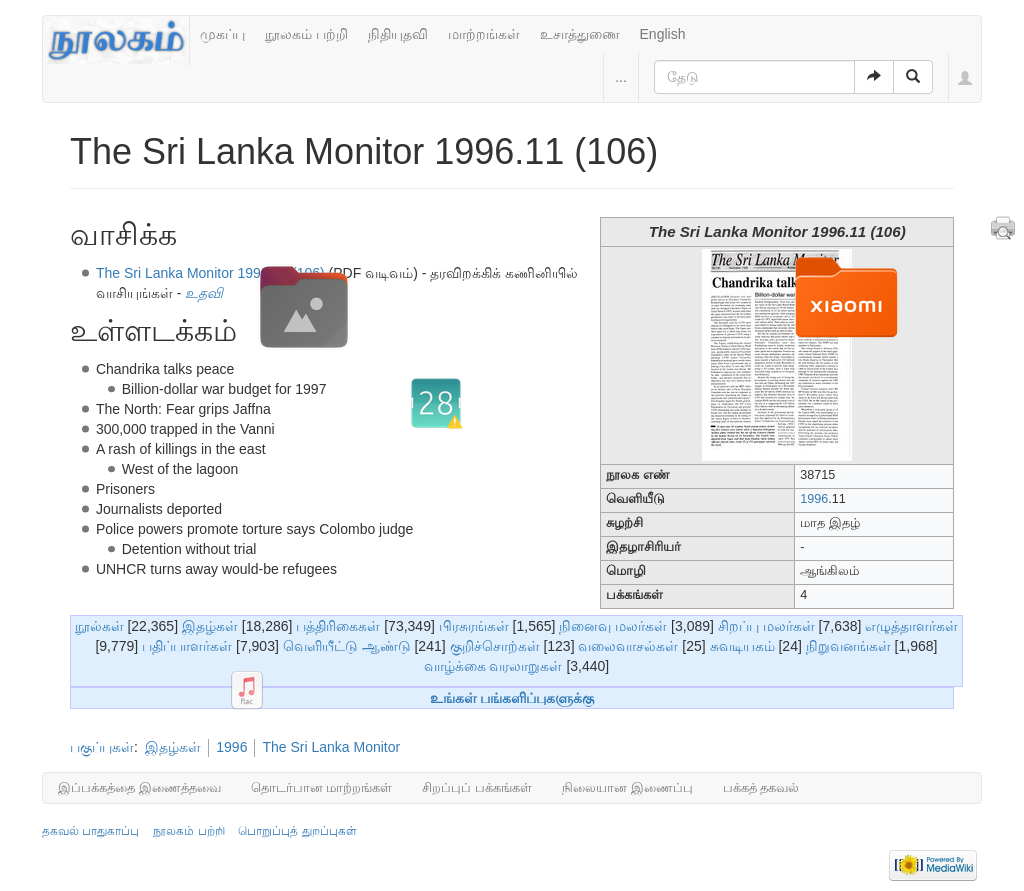 This screenshot has height=891, width=1024. I want to click on a flac audio file, so click(247, 690).